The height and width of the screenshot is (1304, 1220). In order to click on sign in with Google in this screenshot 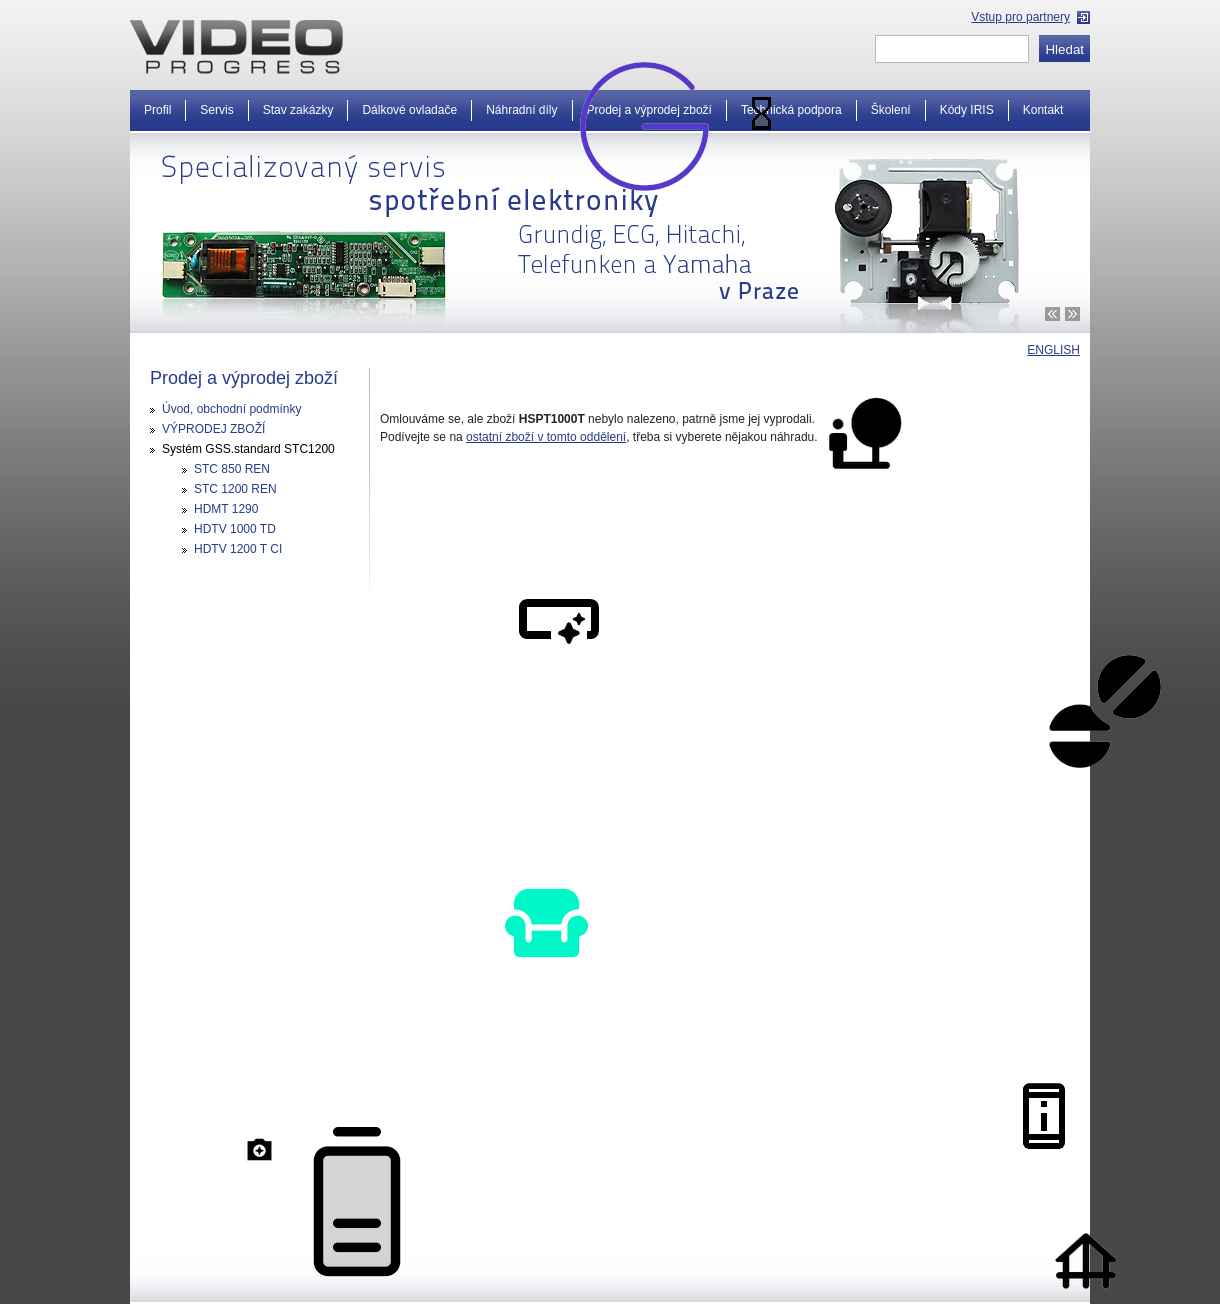, I will do `click(644, 126)`.